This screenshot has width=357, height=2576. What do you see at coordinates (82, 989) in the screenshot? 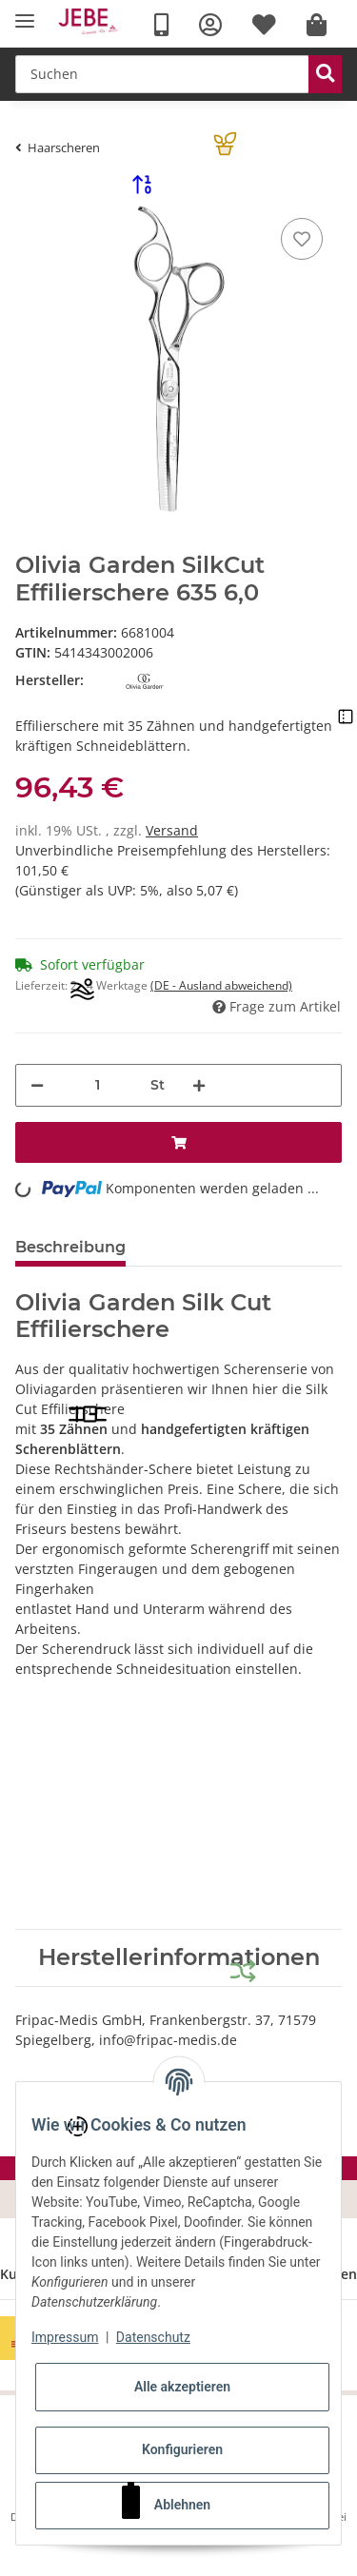
I see `access swimming or aquatic activities` at bounding box center [82, 989].